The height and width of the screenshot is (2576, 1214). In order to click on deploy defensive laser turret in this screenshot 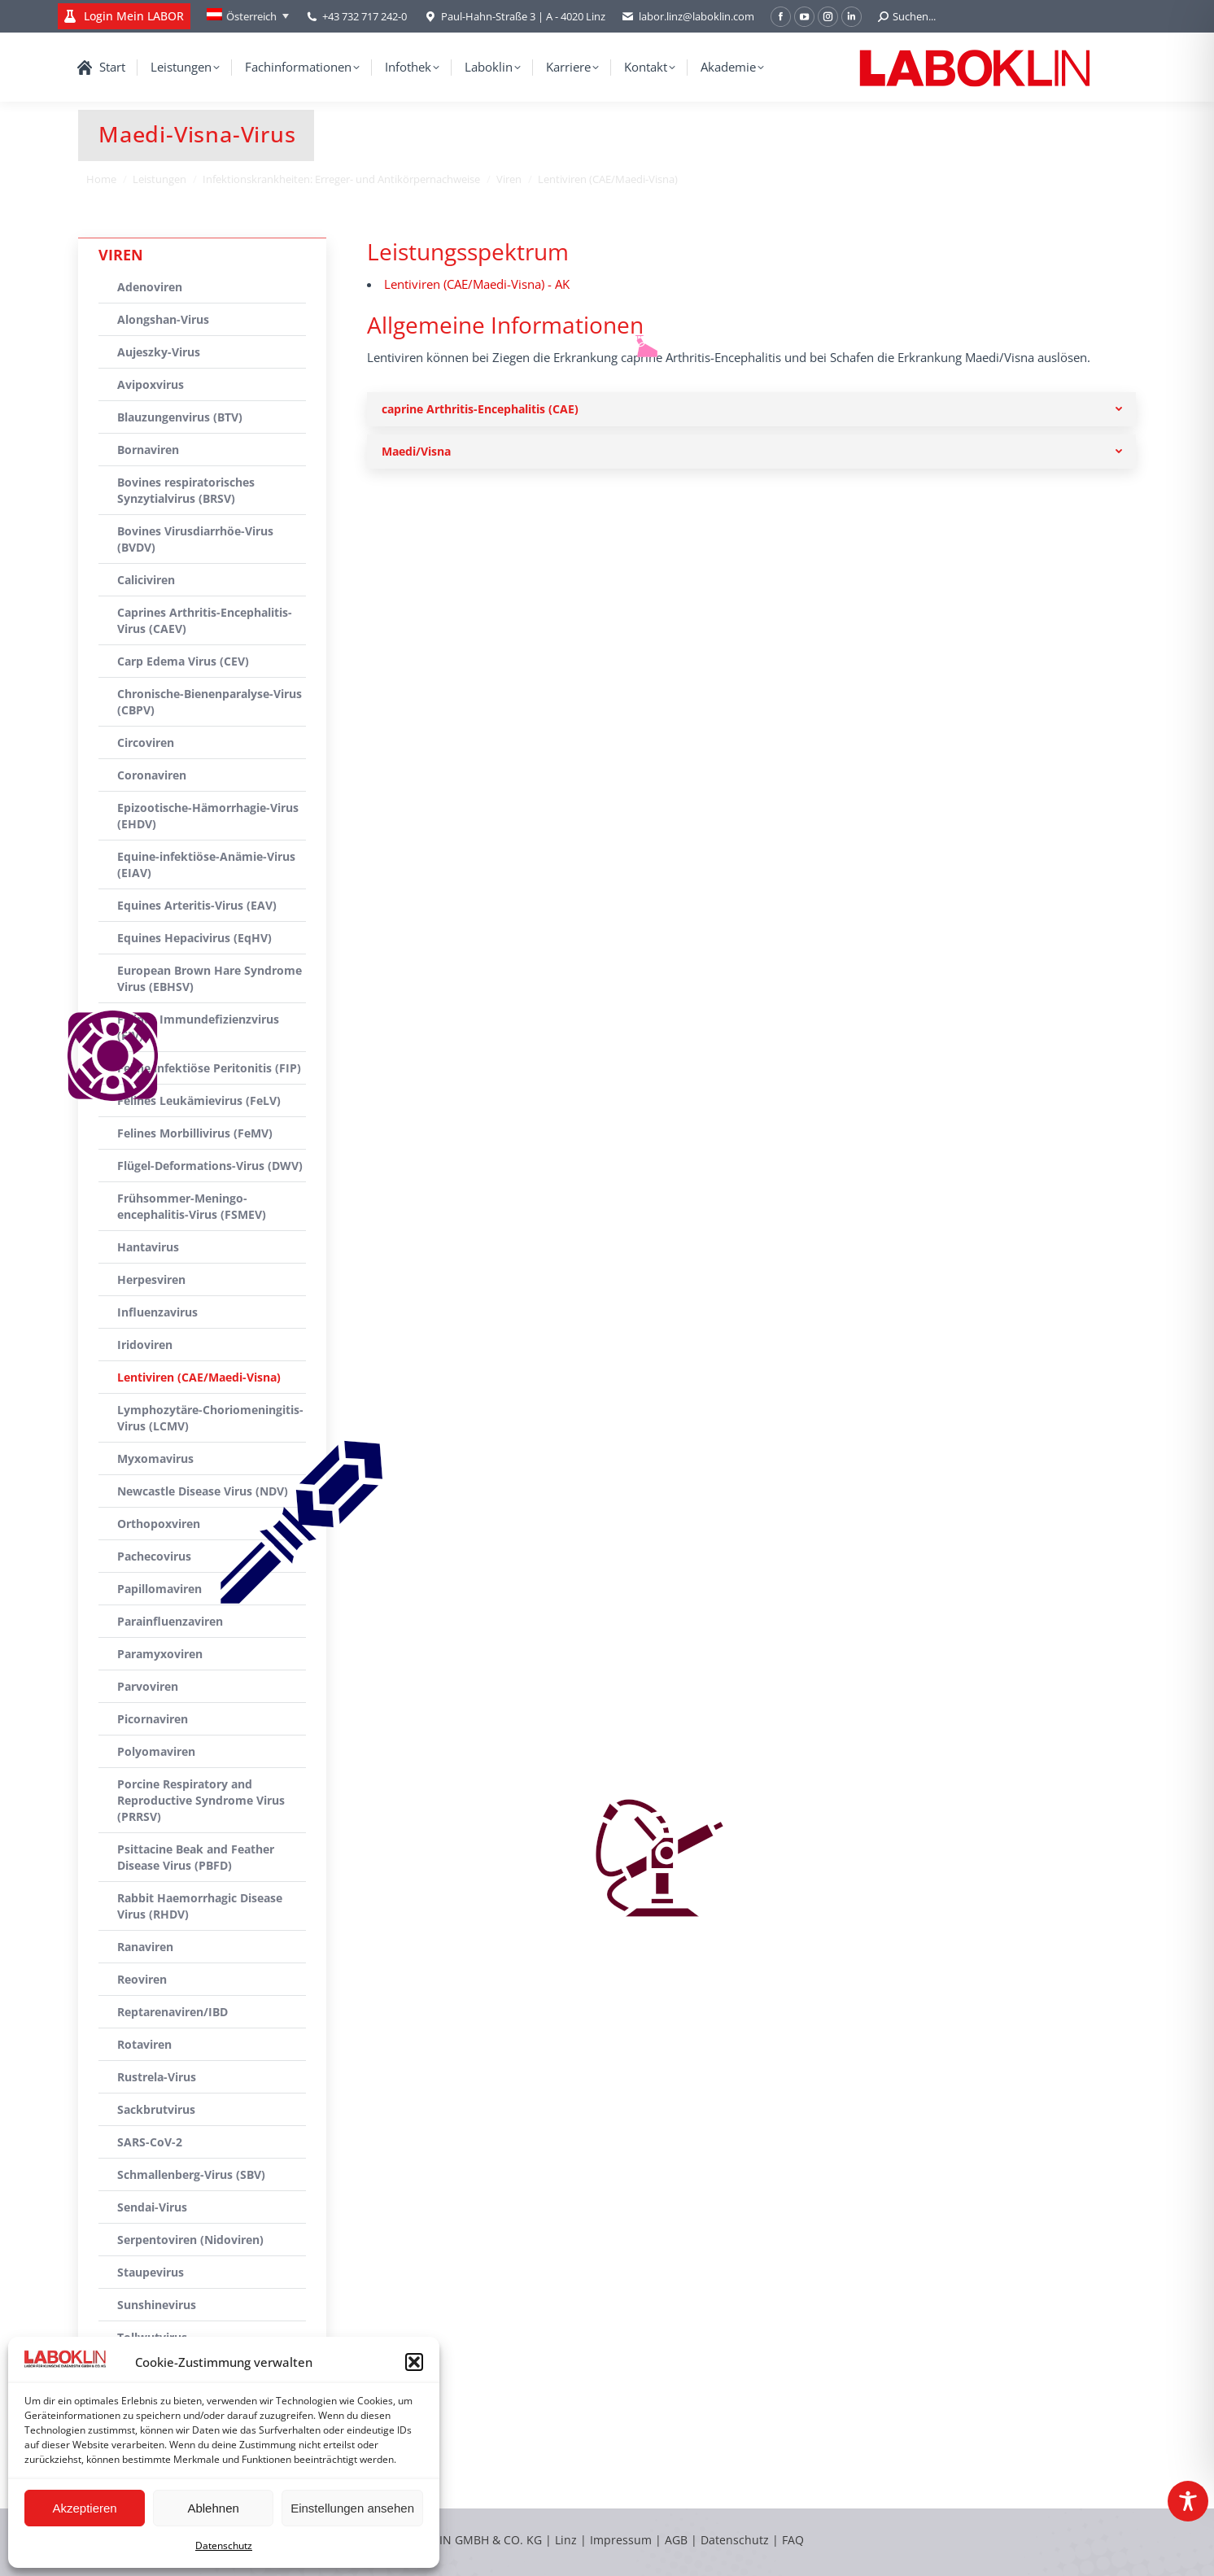, I will do `click(659, 1858)`.